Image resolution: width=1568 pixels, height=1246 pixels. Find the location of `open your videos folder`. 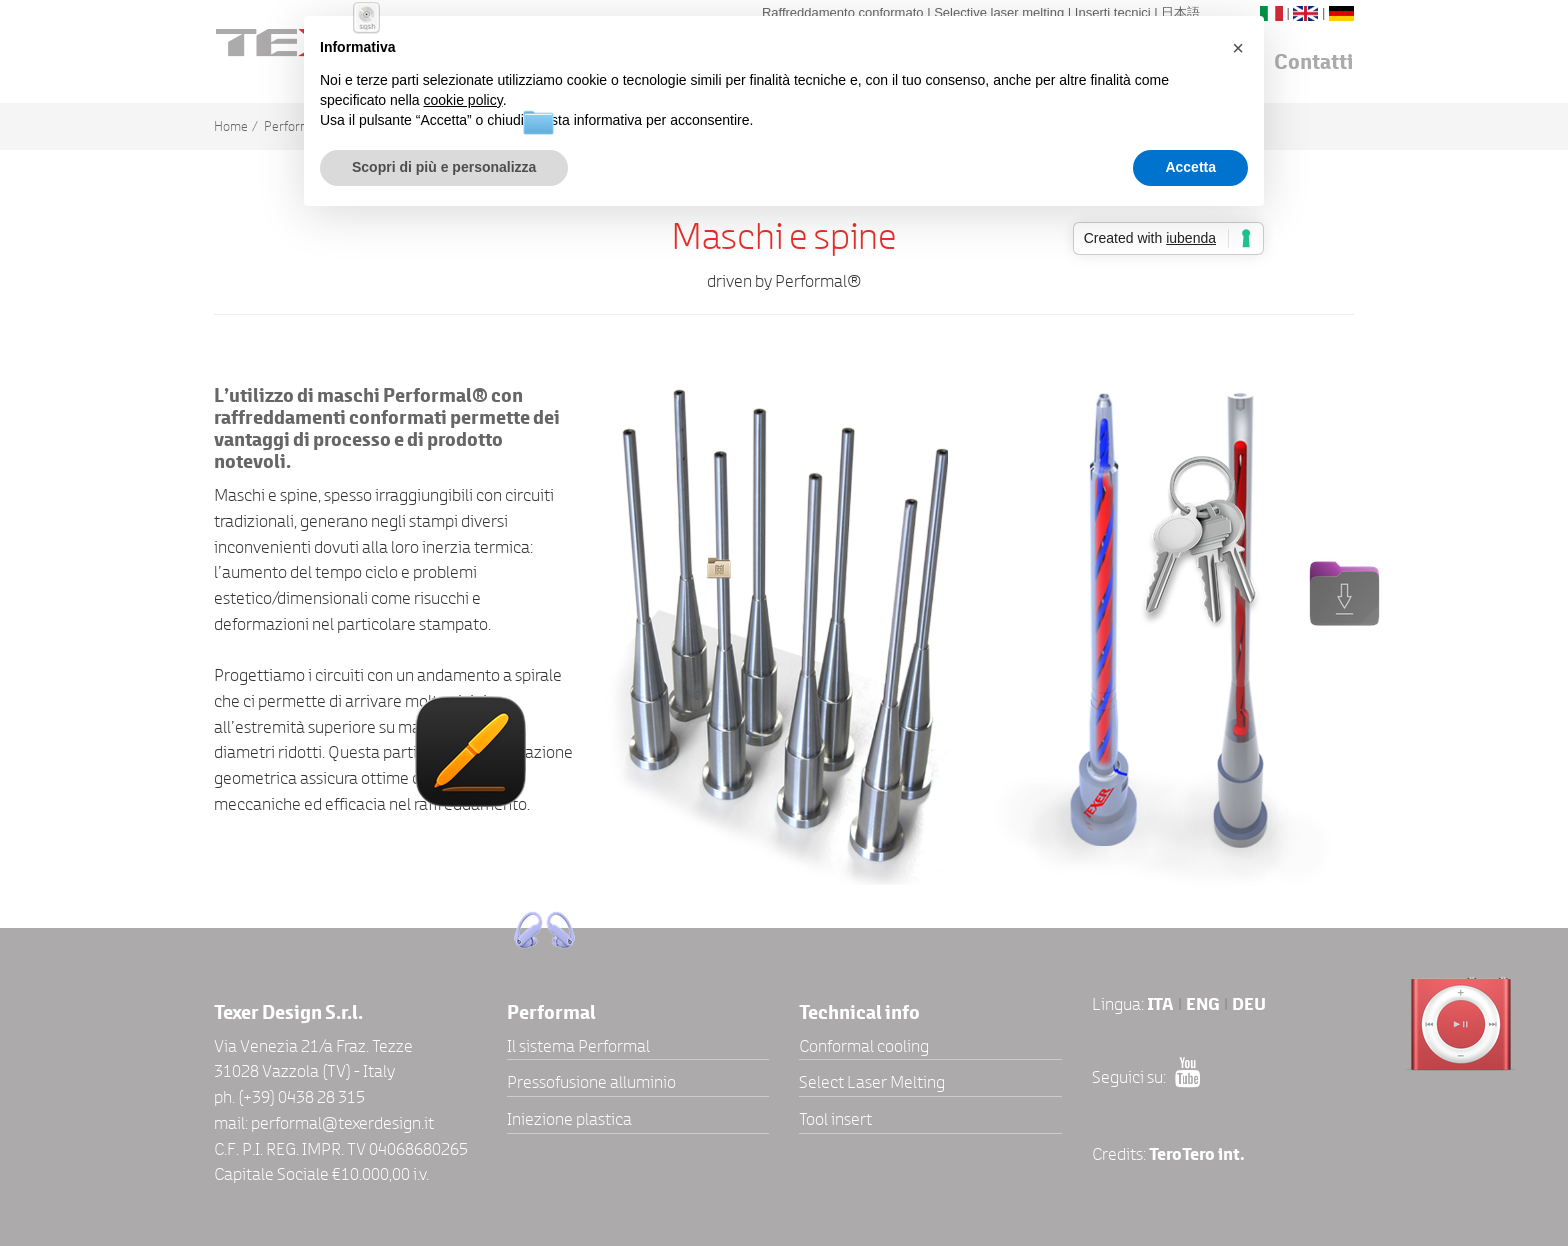

open your videos folder is located at coordinates (719, 569).